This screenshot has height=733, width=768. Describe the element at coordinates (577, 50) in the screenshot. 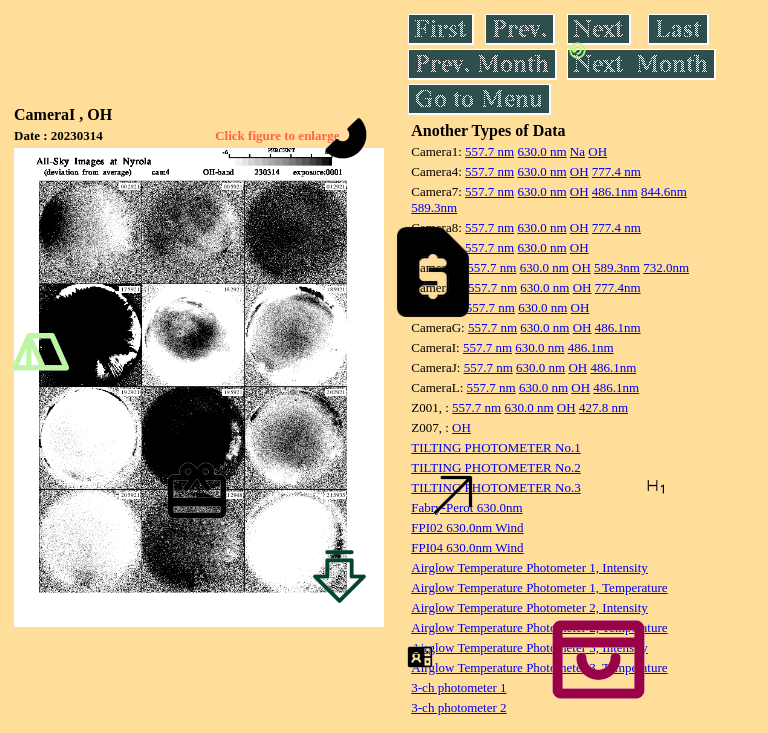

I see `indicates creative commons share-alike license` at that location.